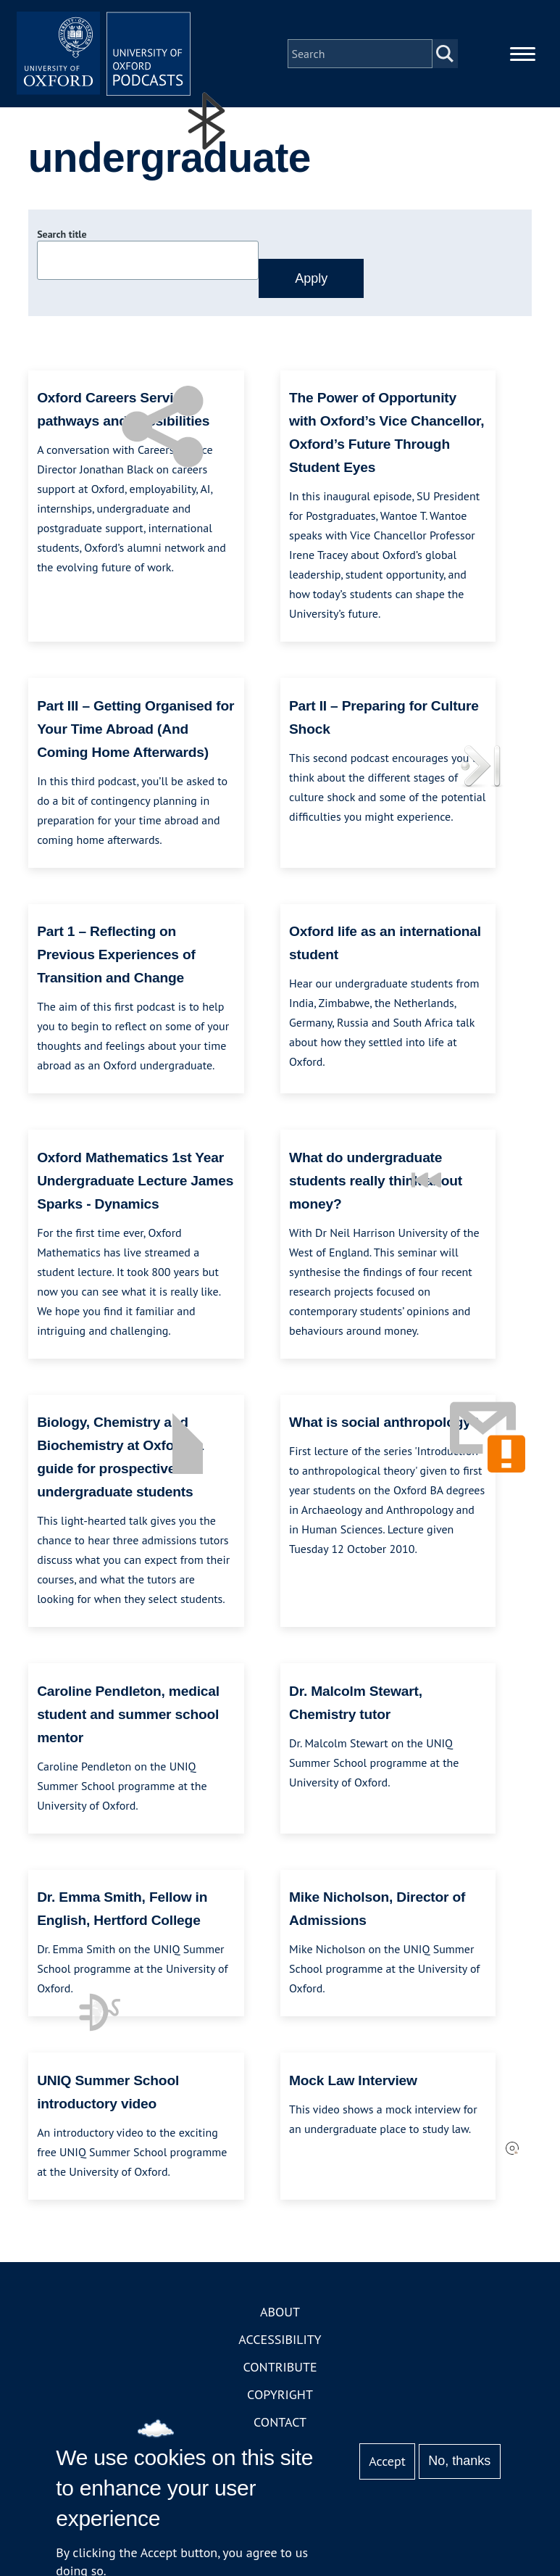 This screenshot has height=2576, width=560. Describe the element at coordinates (481, 766) in the screenshot. I see `go to the first item in a list or sequence` at that location.